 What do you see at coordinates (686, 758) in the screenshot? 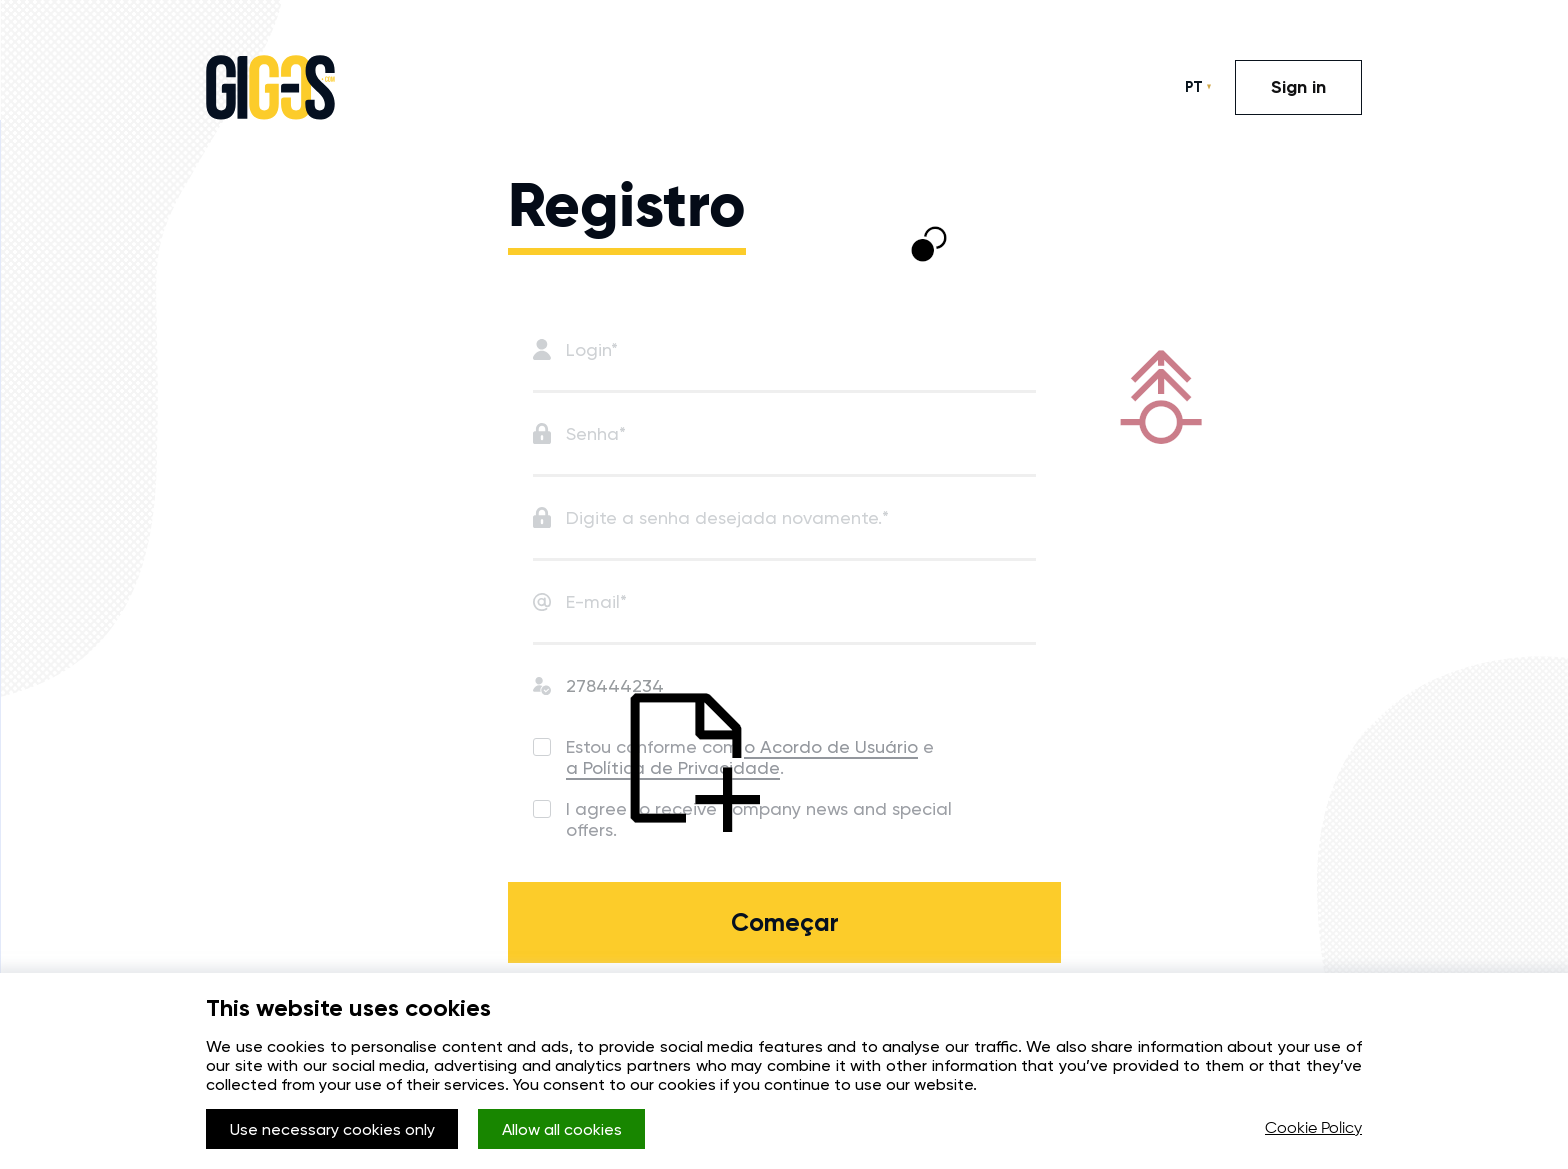
I see `create a new file` at bounding box center [686, 758].